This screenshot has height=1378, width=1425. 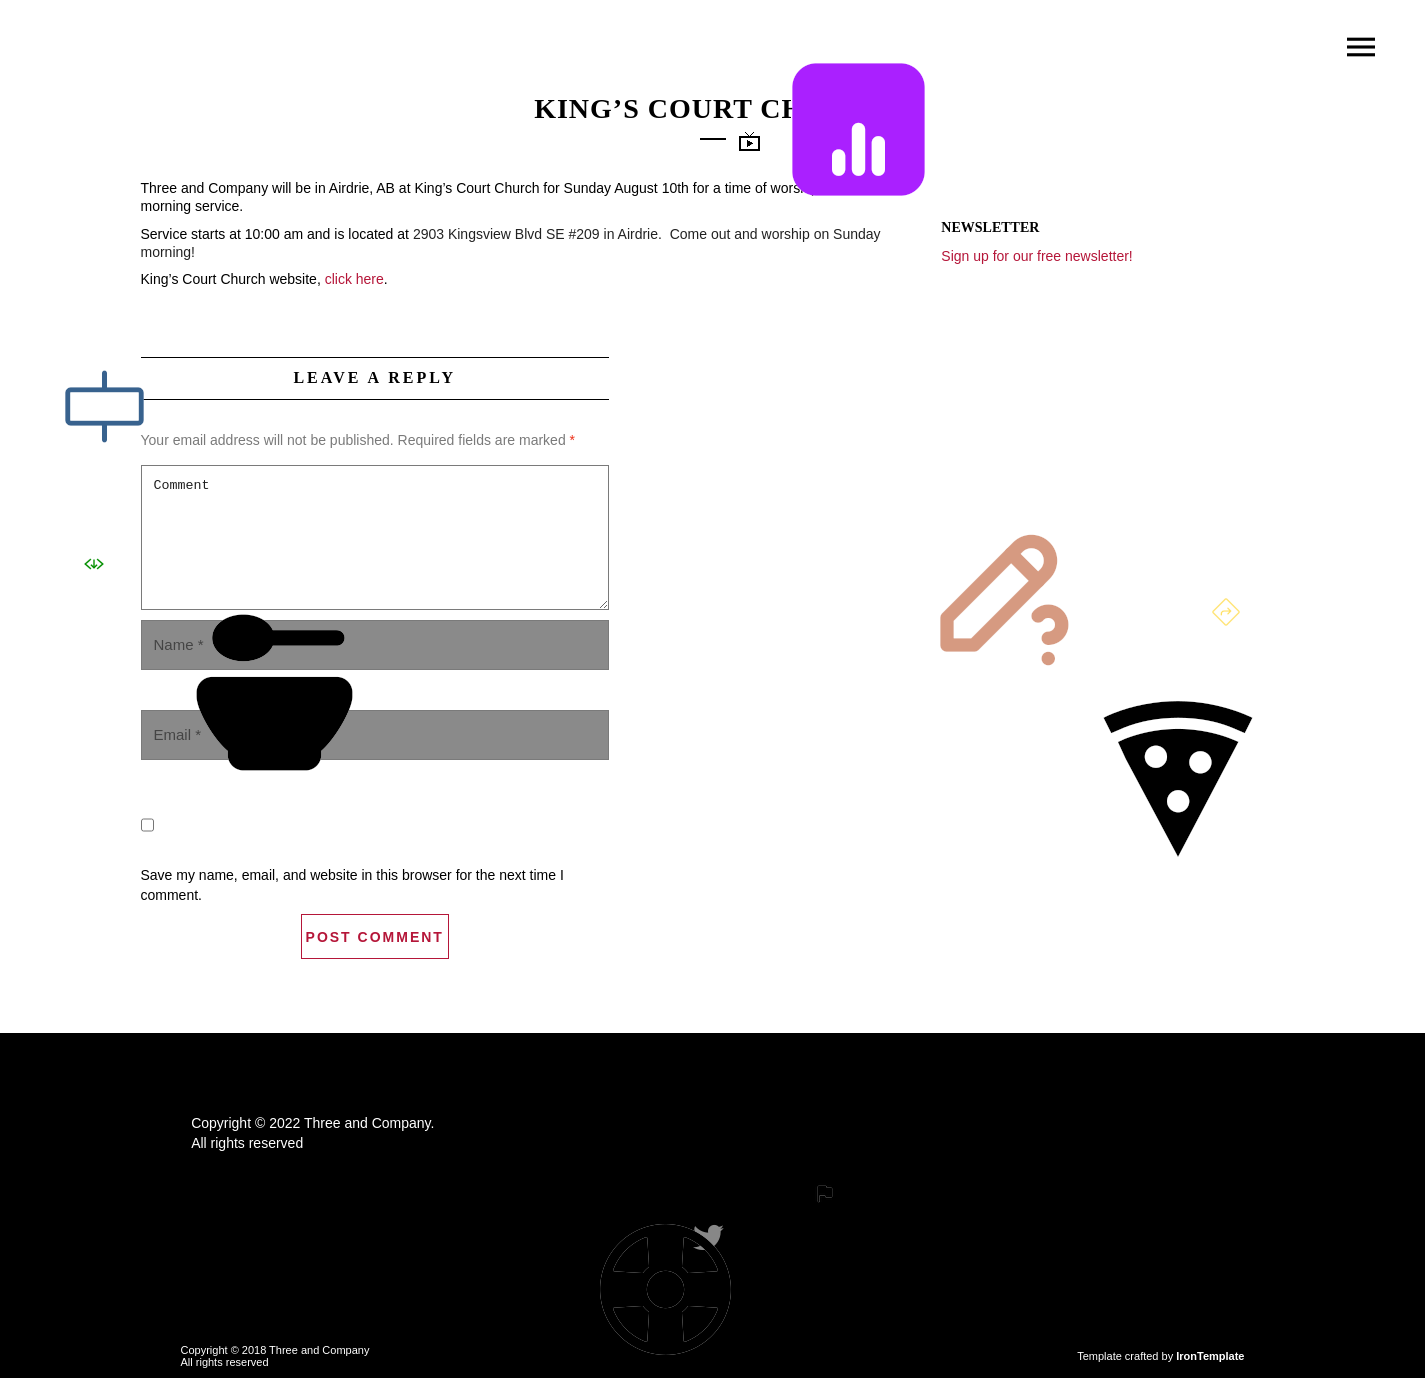 What do you see at coordinates (1001, 591) in the screenshot?
I see `edit help or writing assistance` at bounding box center [1001, 591].